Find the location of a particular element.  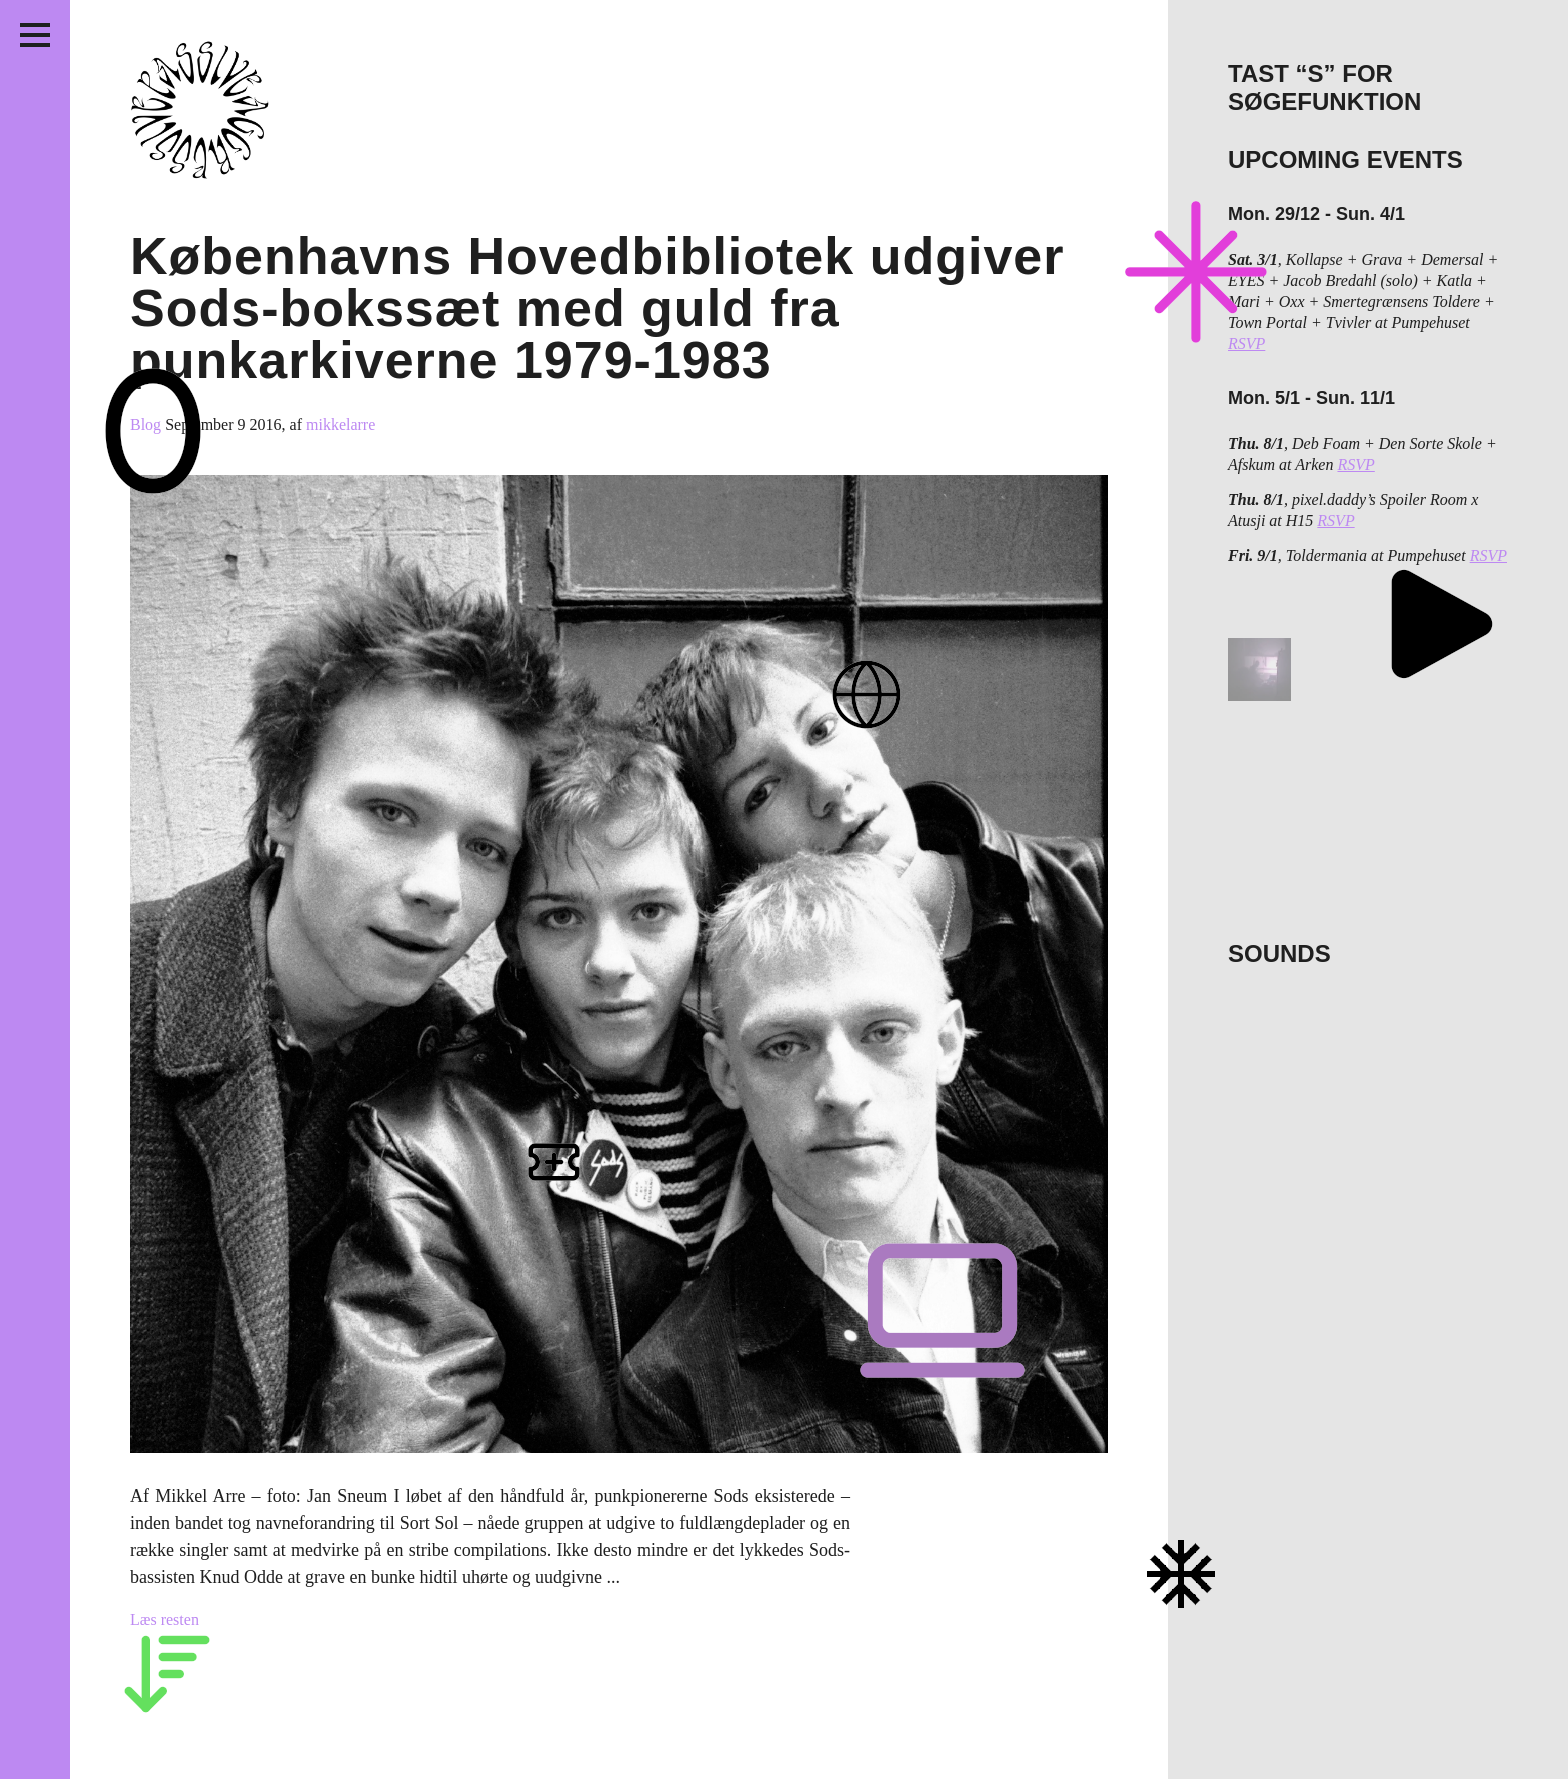

switch to global or worldwide view is located at coordinates (866, 694).